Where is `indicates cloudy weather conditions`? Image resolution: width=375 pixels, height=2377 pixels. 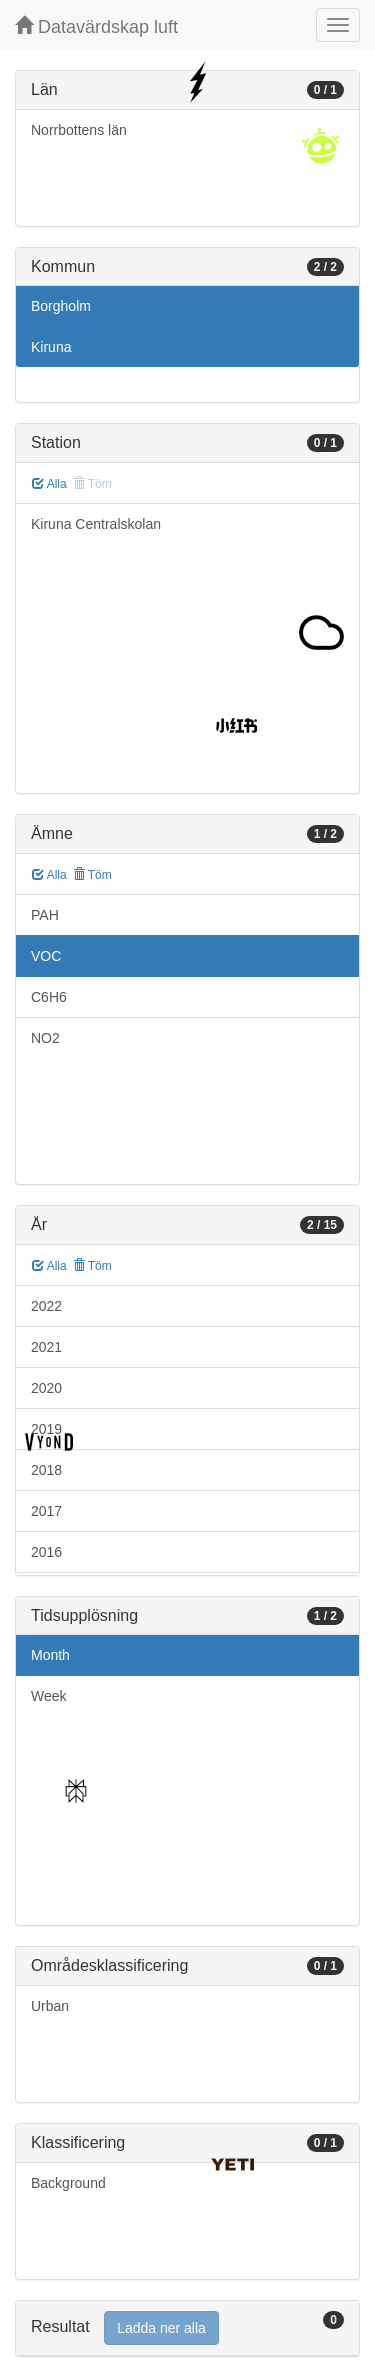 indicates cloudy weather conditions is located at coordinates (321, 631).